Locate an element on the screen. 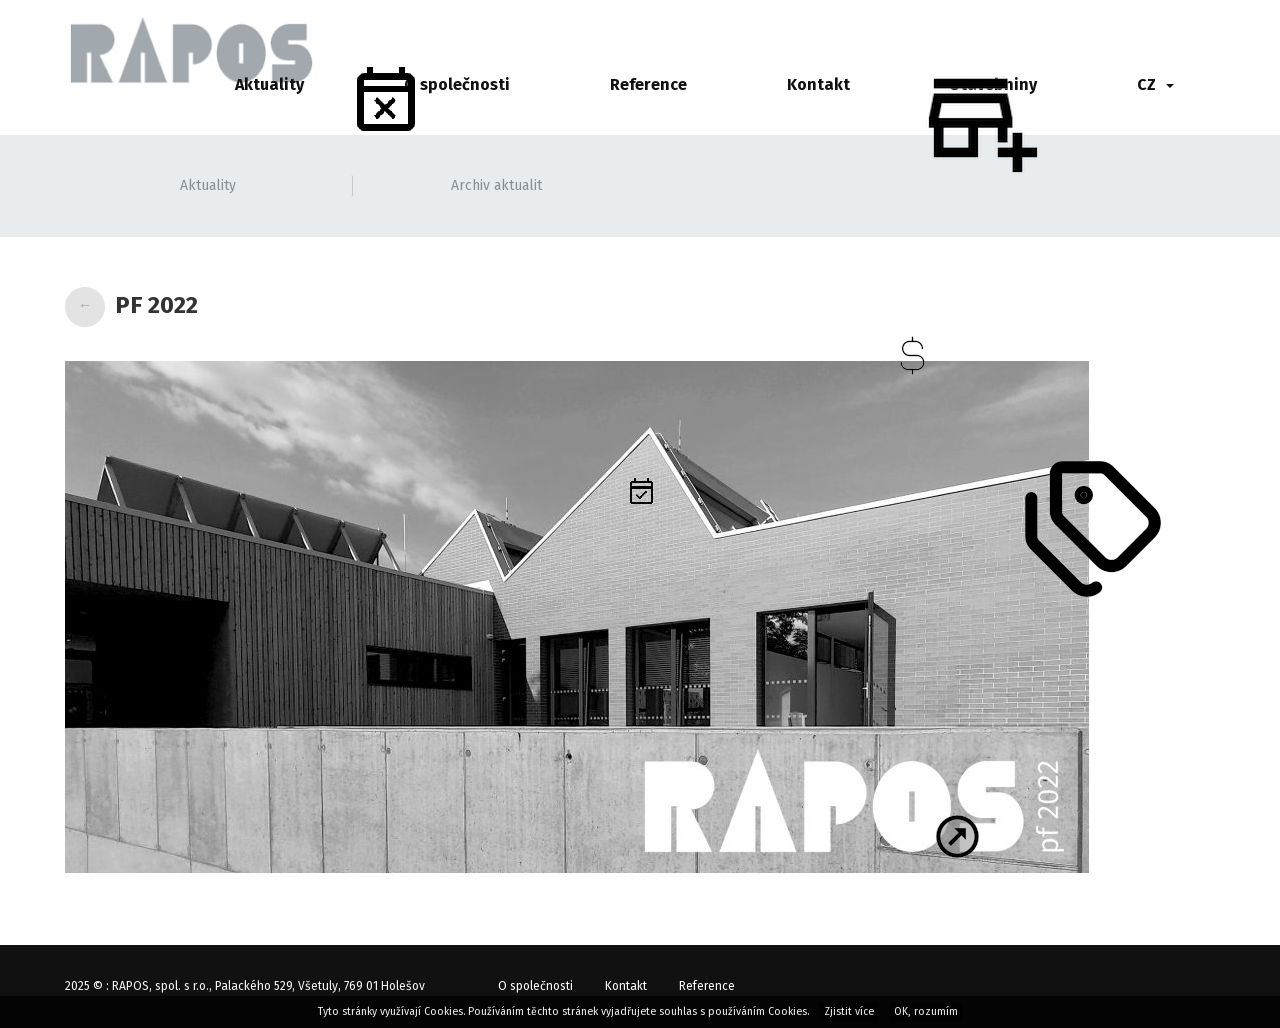  indicates a cancelled or unavailable event is located at coordinates (386, 102).